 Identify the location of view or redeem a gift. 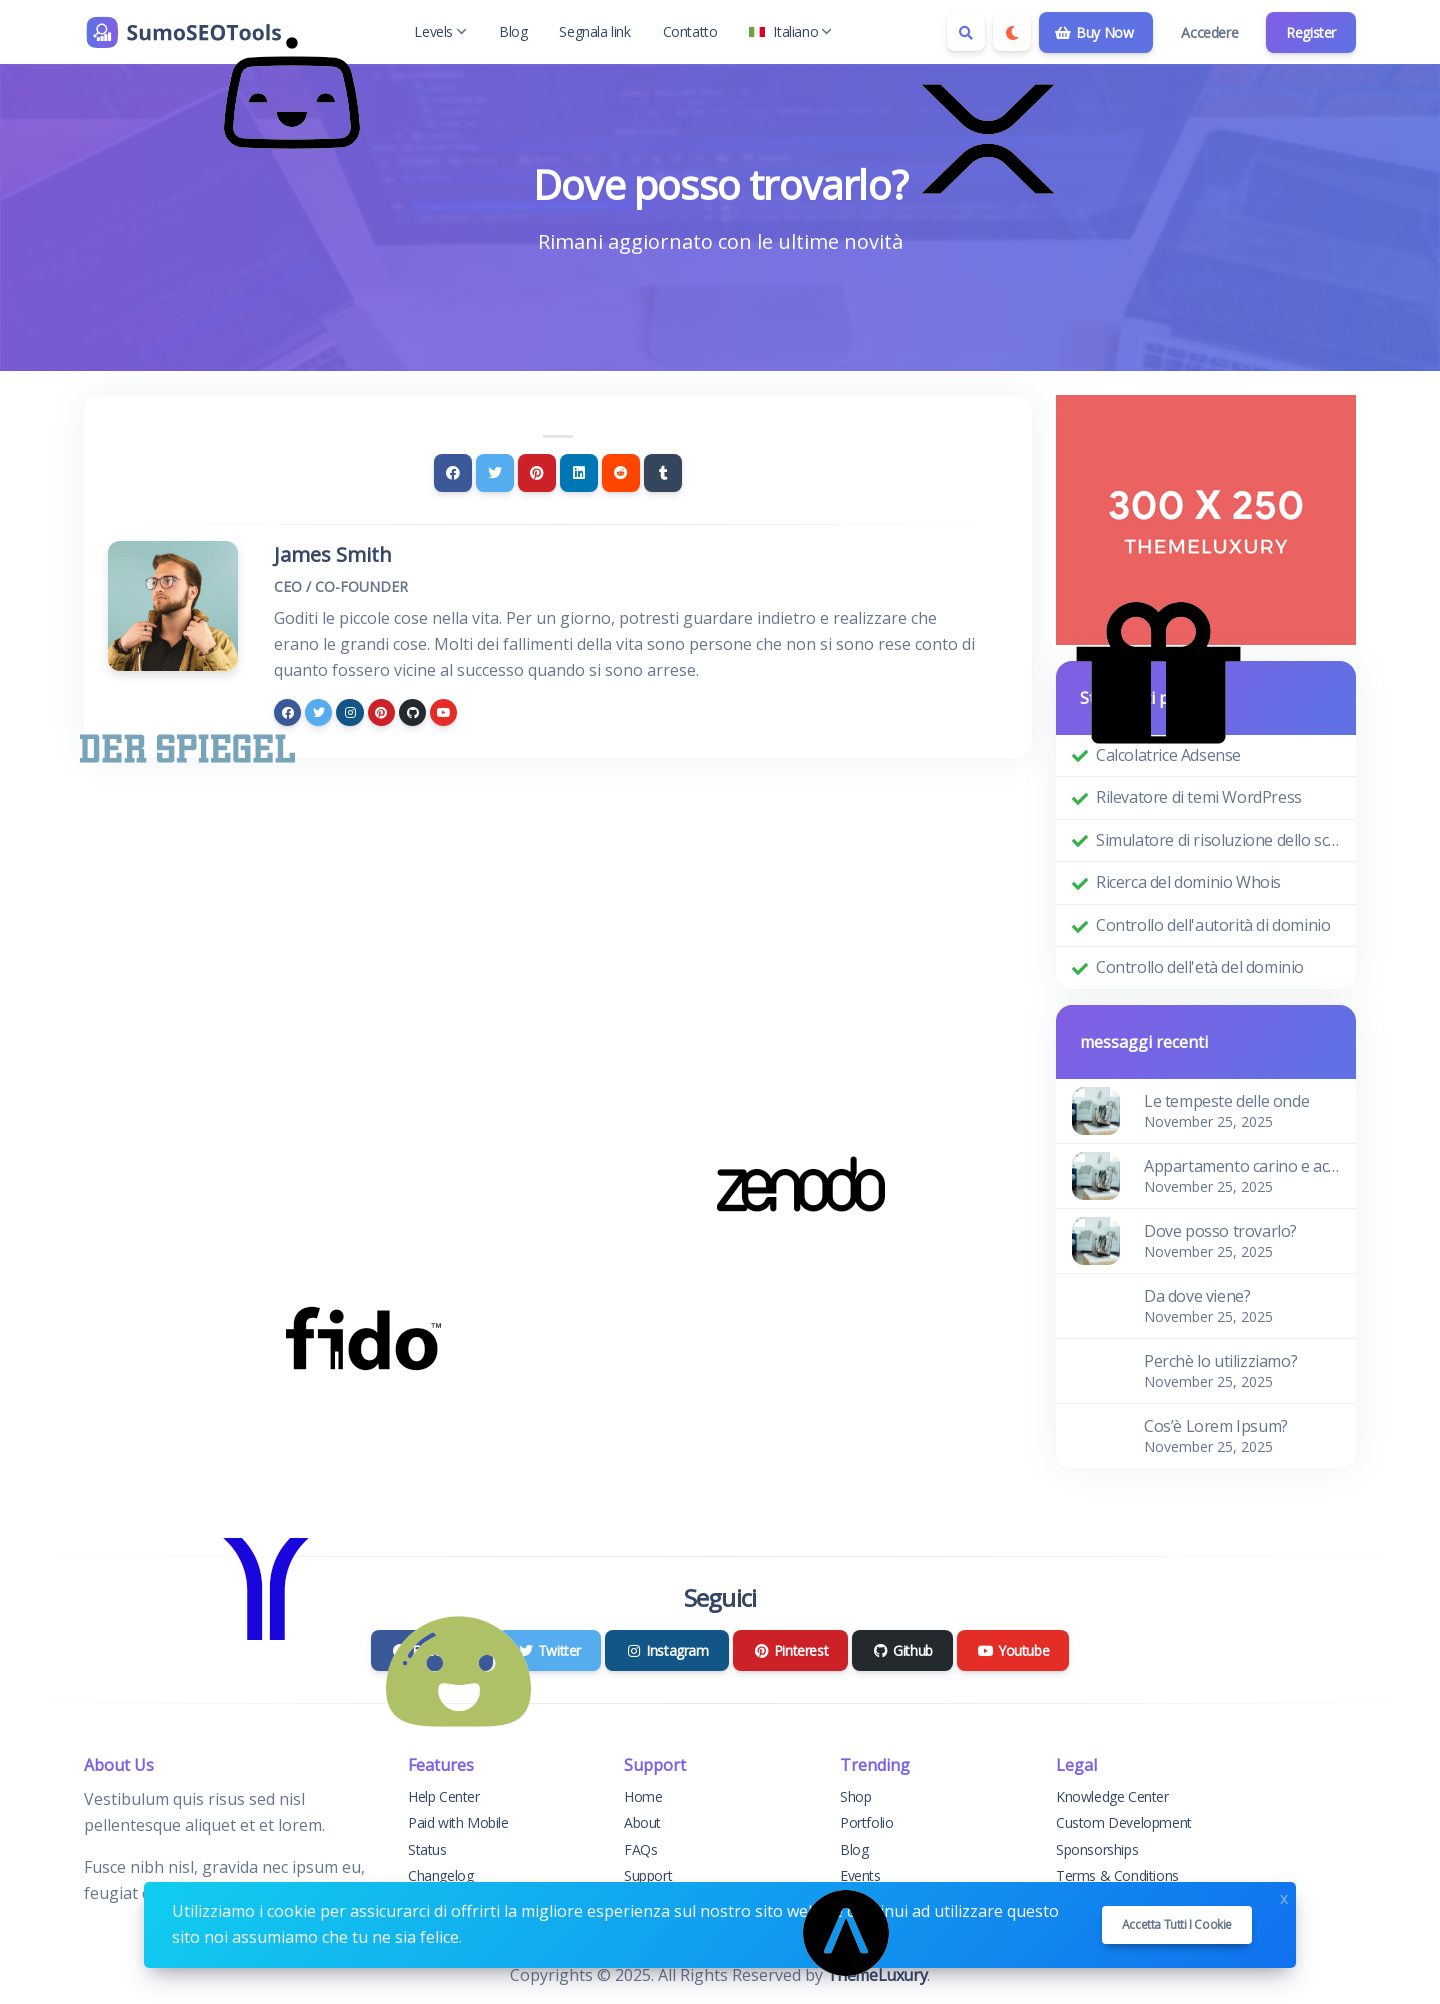
(1158, 676).